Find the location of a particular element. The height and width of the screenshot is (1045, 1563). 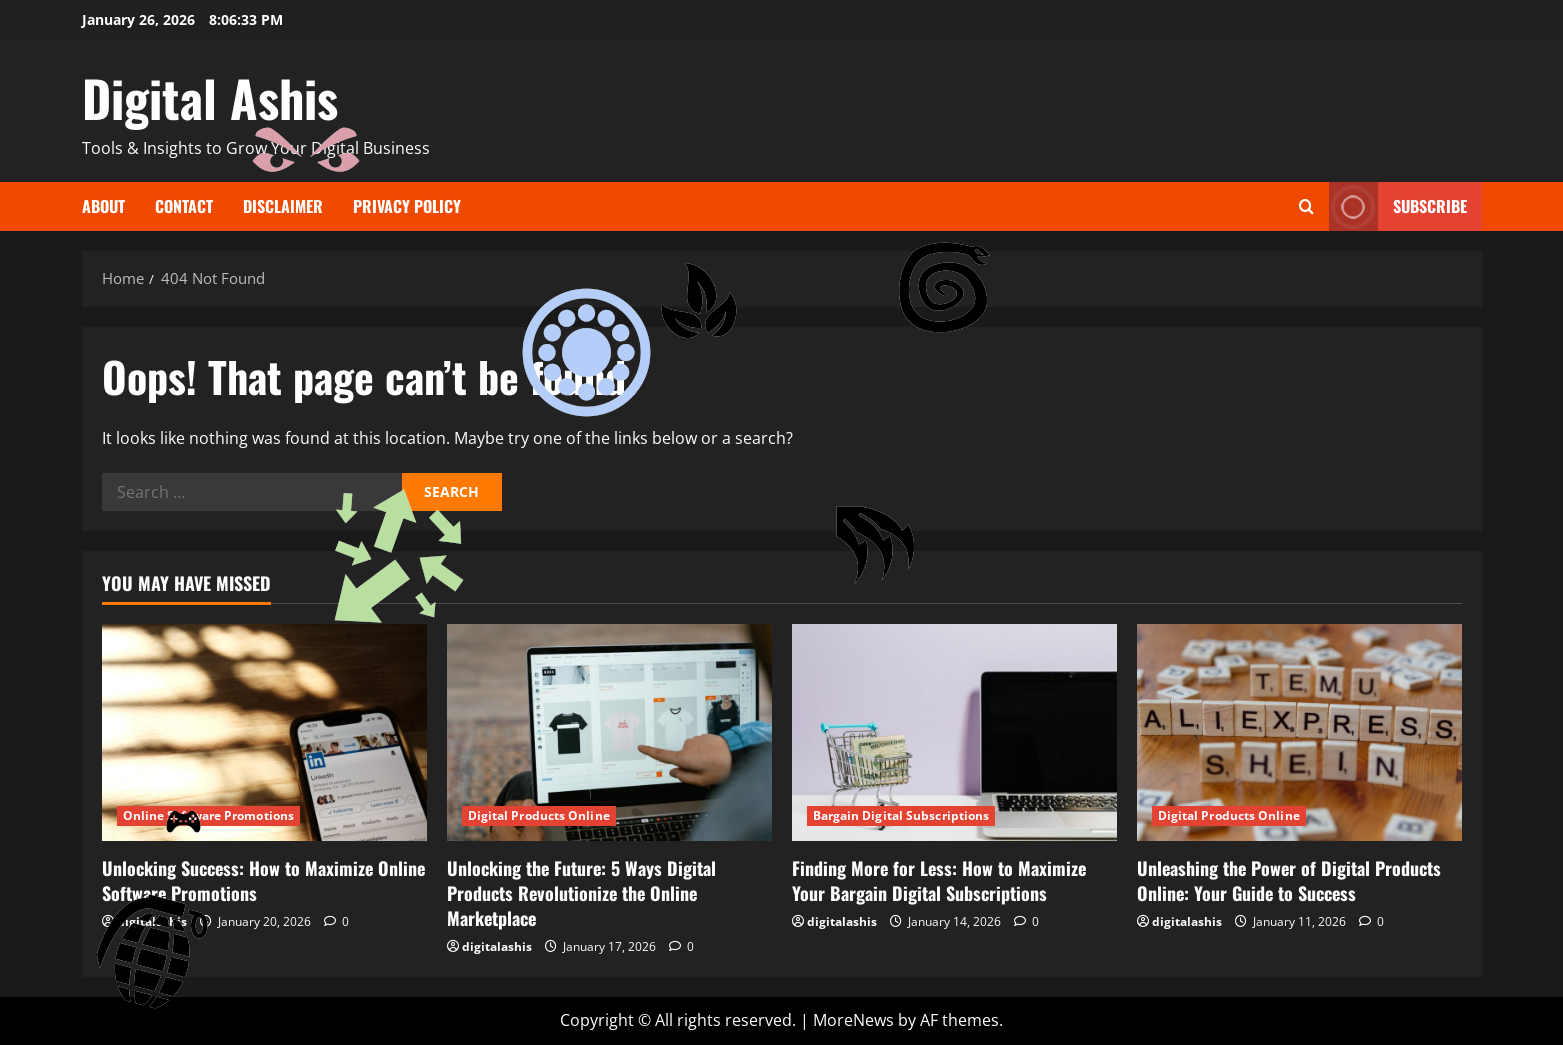

indicates eco-friendly or organic option is located at coordinates (699, 300).